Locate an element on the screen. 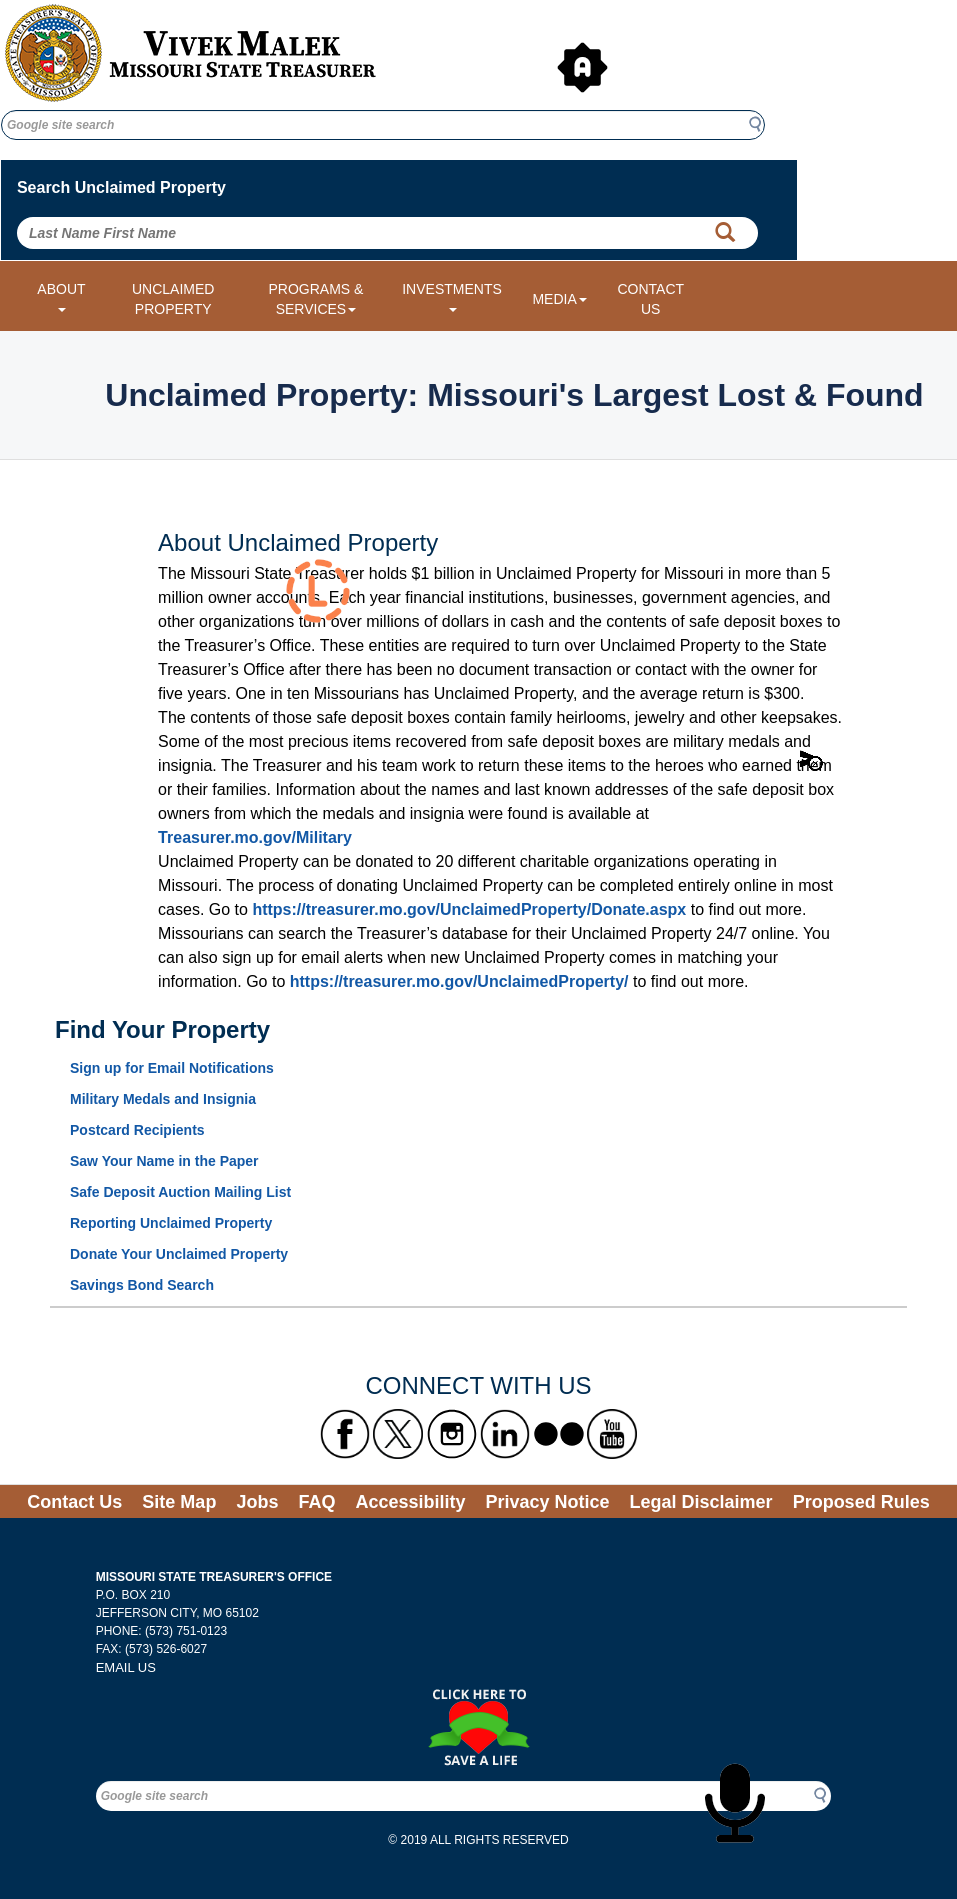  indicates a loading or in-progress state is located at coordinates (318, 591).